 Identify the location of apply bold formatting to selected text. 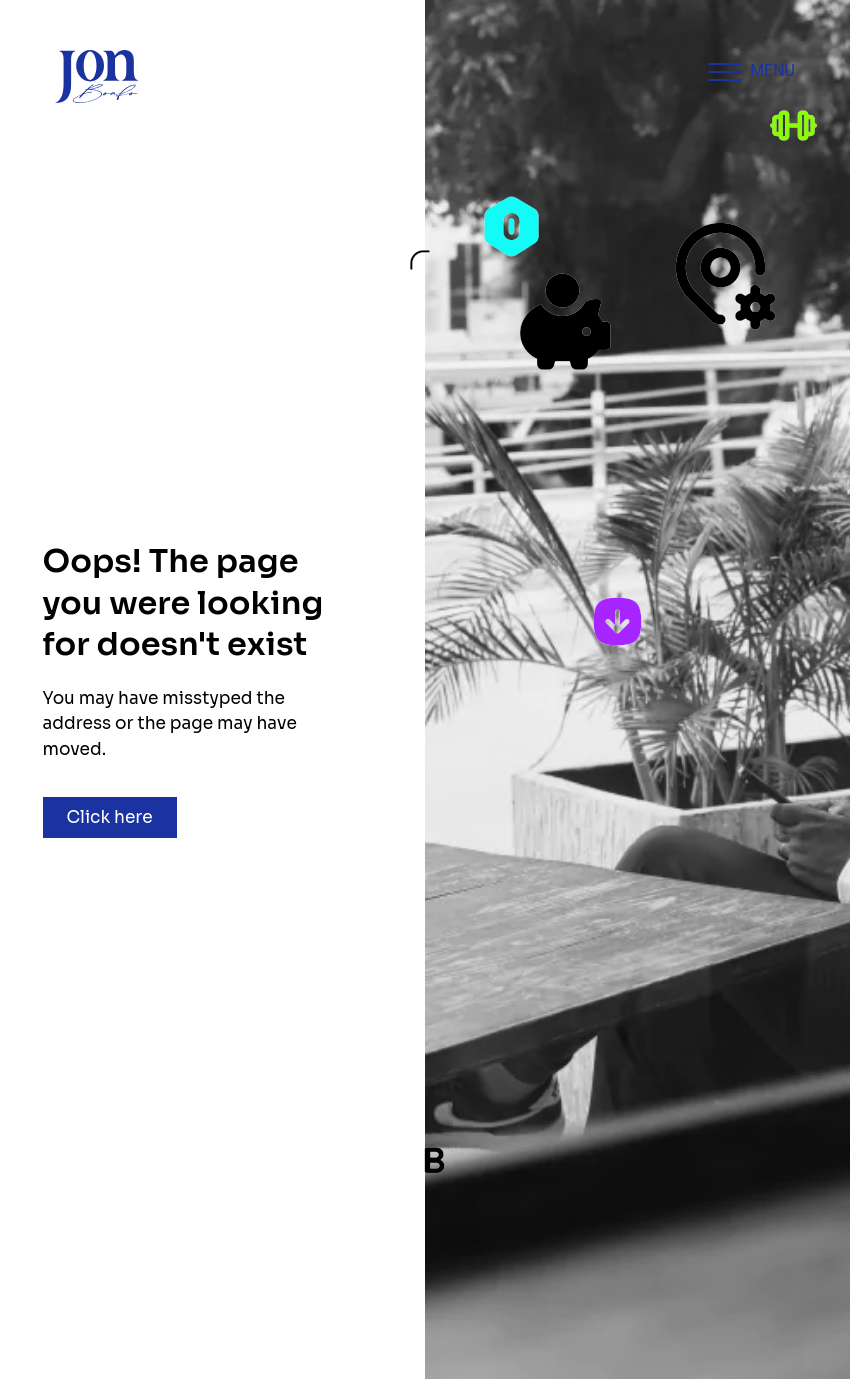
(434, 1162).